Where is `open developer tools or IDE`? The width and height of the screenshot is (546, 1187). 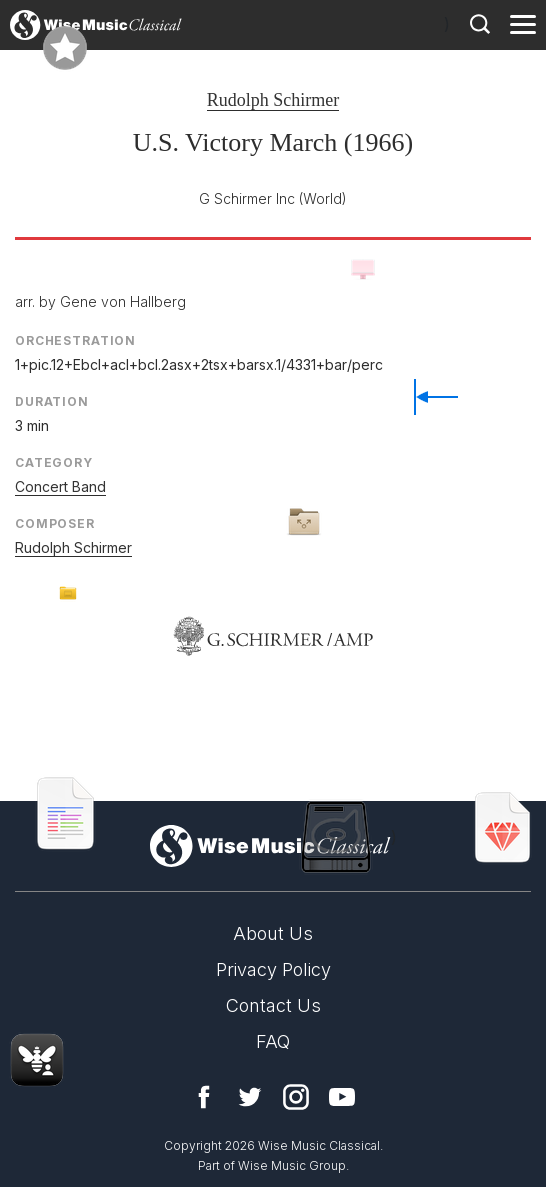 open developer tools or IDE is located at coordinates (65, 813).